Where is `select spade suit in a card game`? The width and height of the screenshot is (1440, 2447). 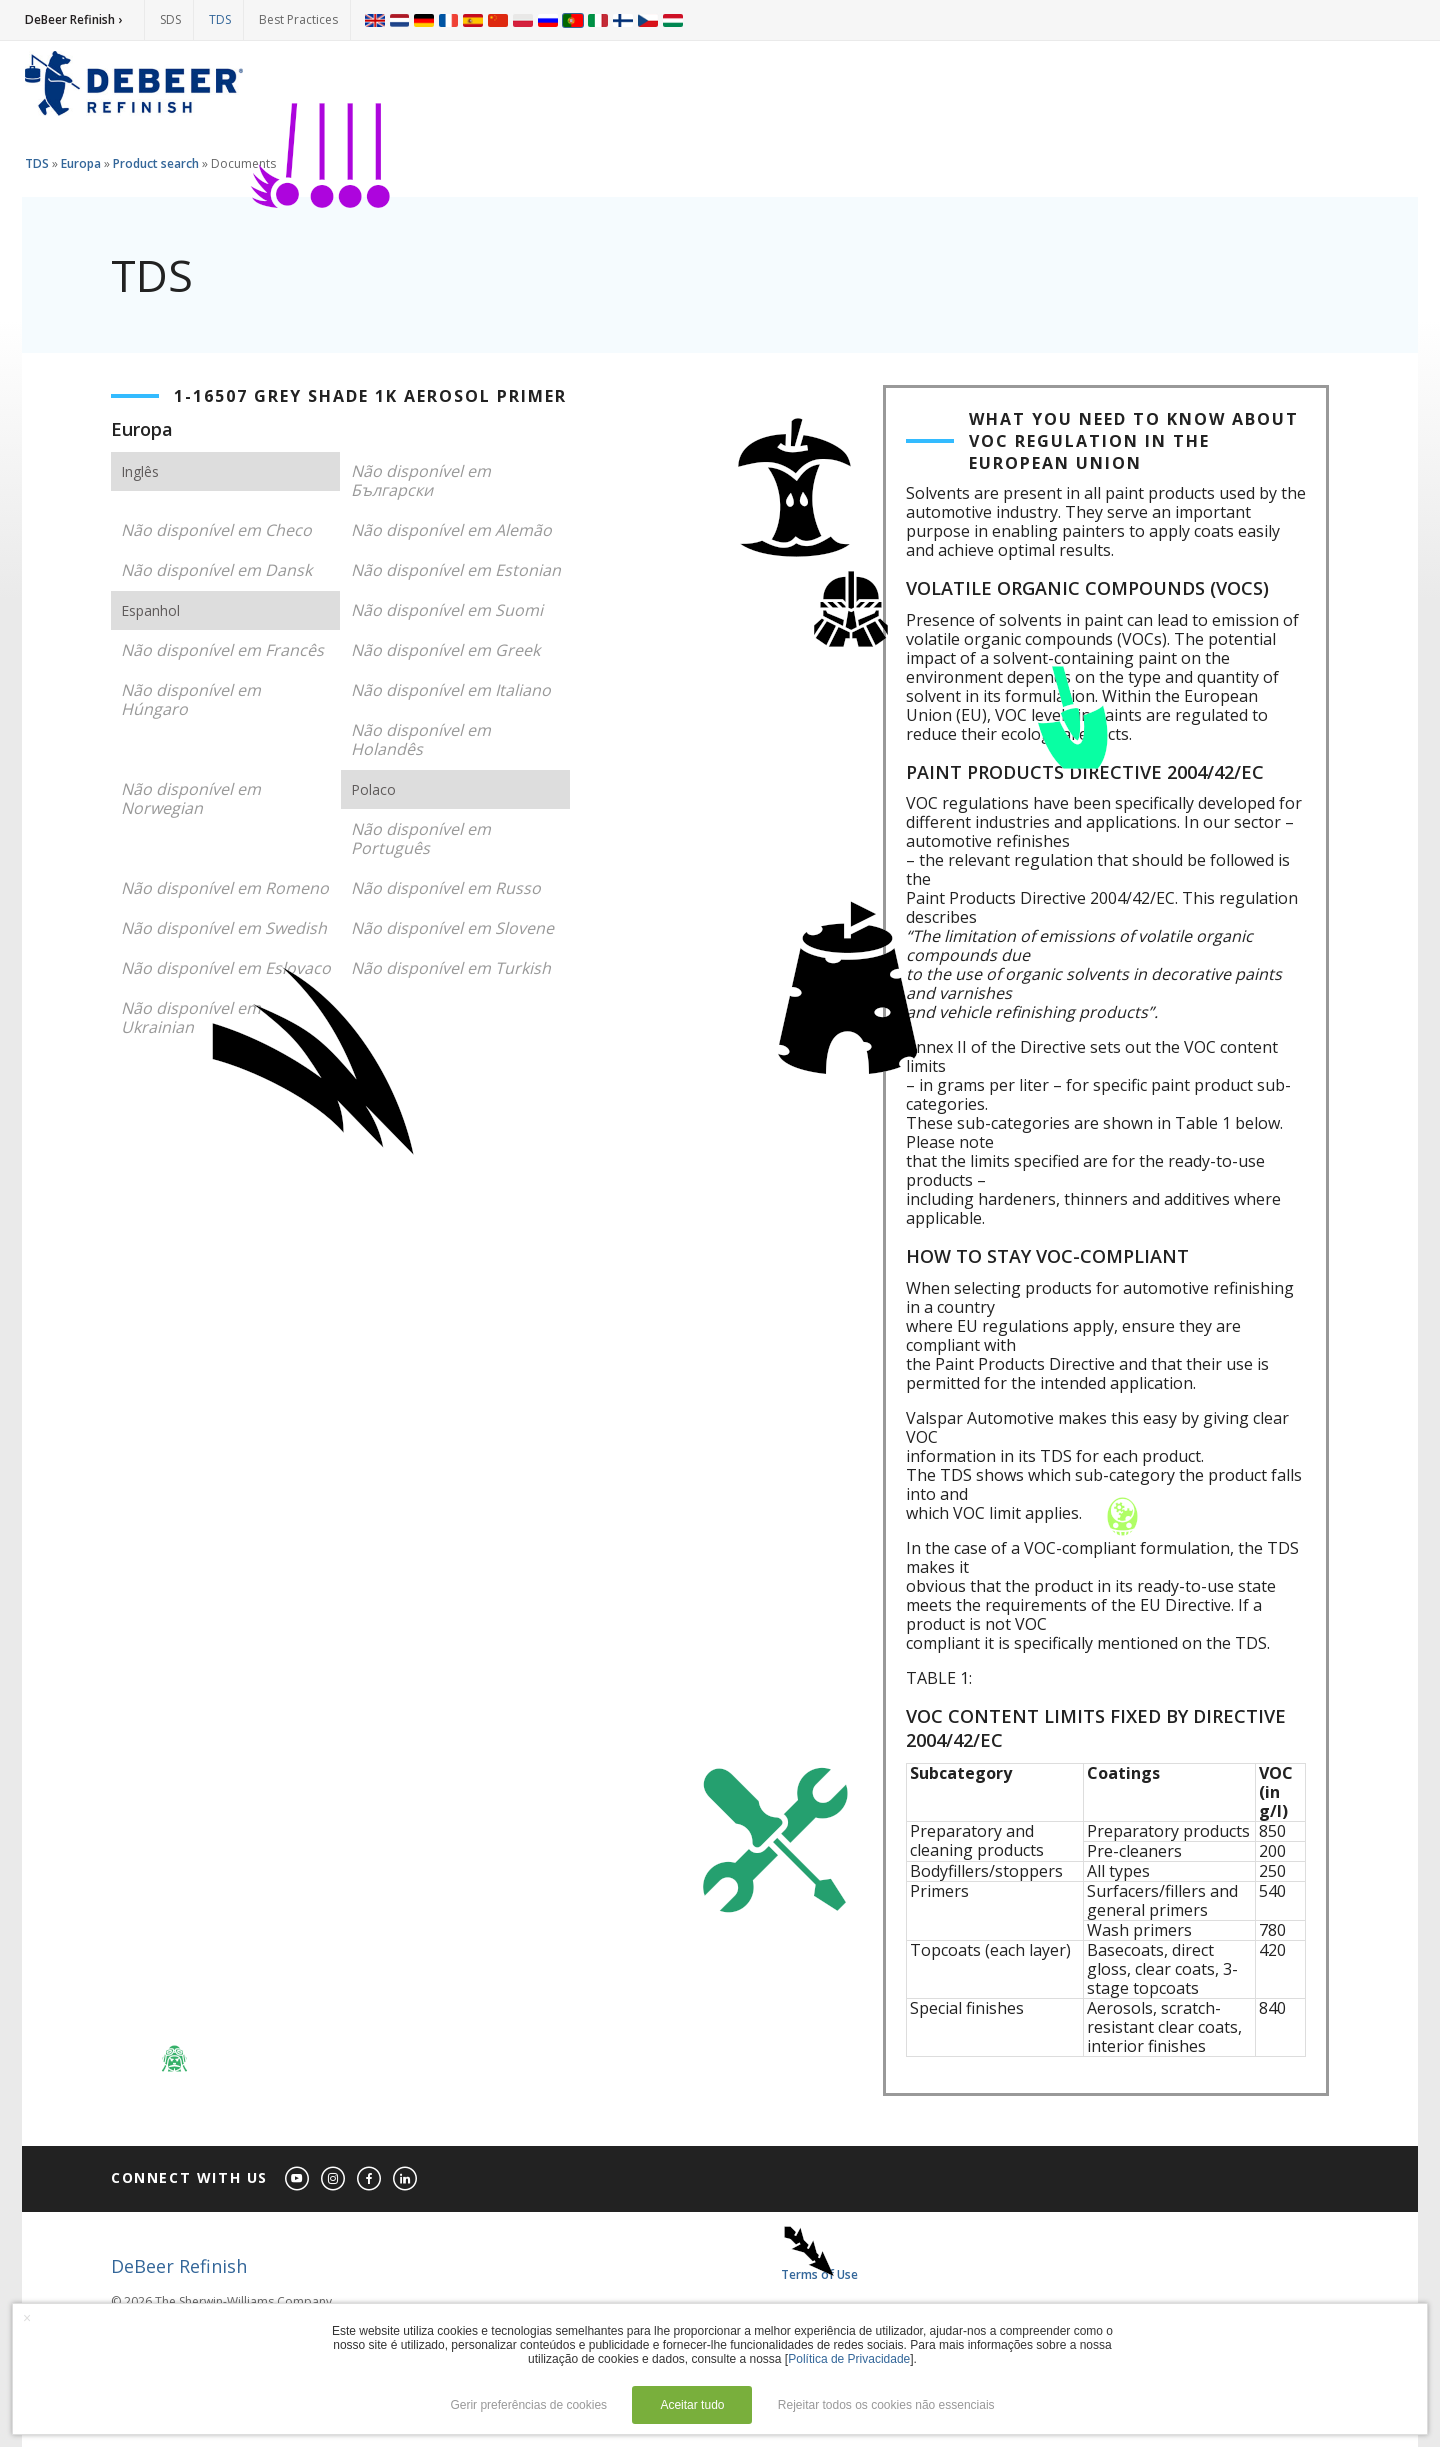
select spade suit in a card game is located at coordinates (1069, 717).